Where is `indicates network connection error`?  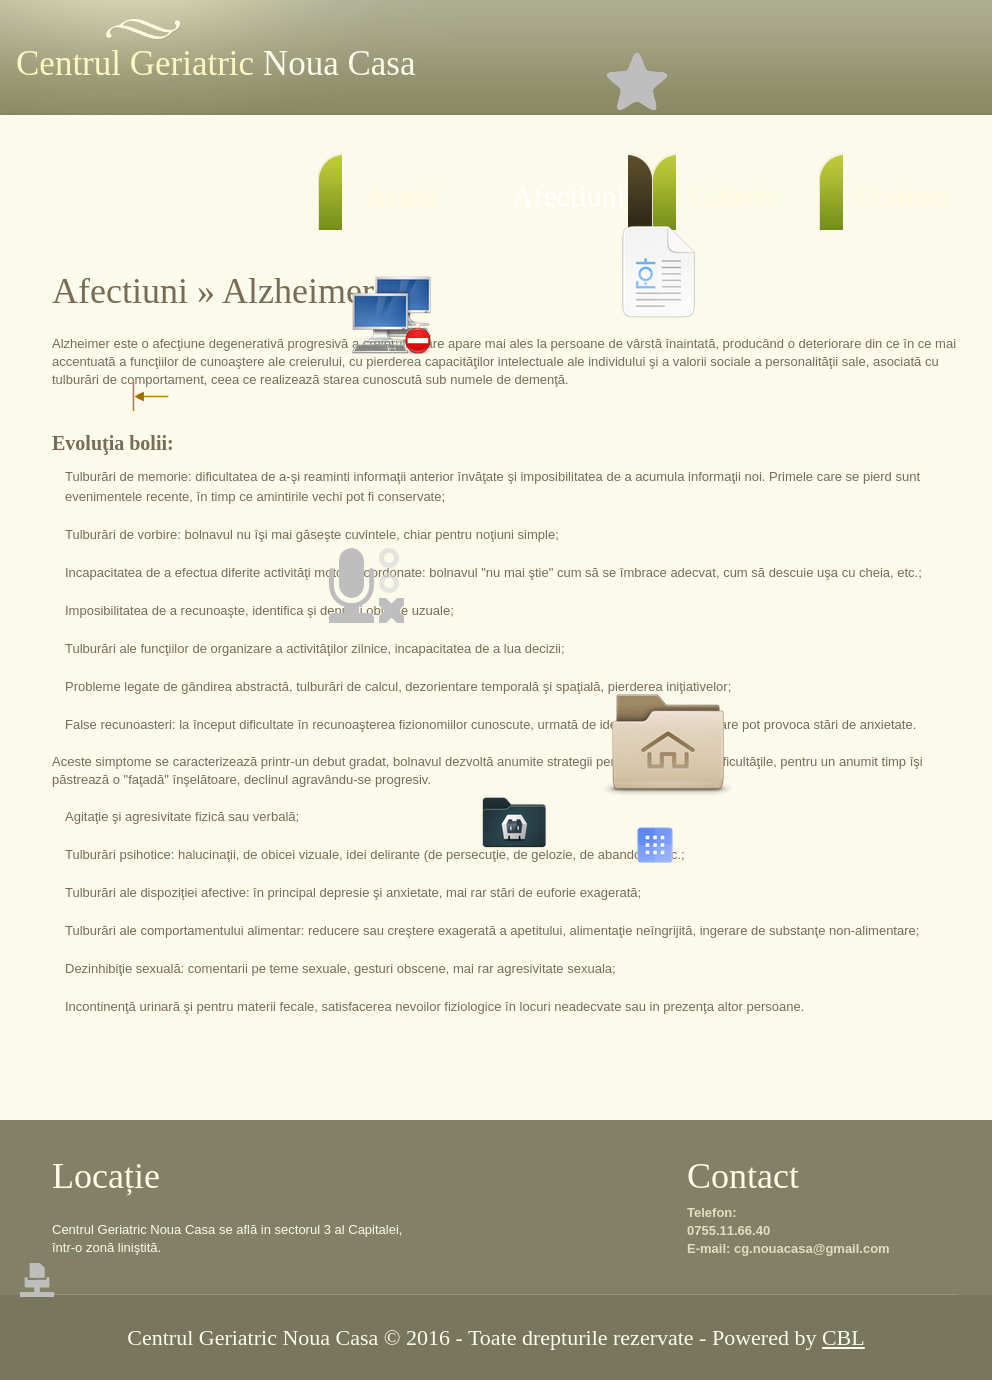
indicates network connection error is located at coordinates (391, 315).